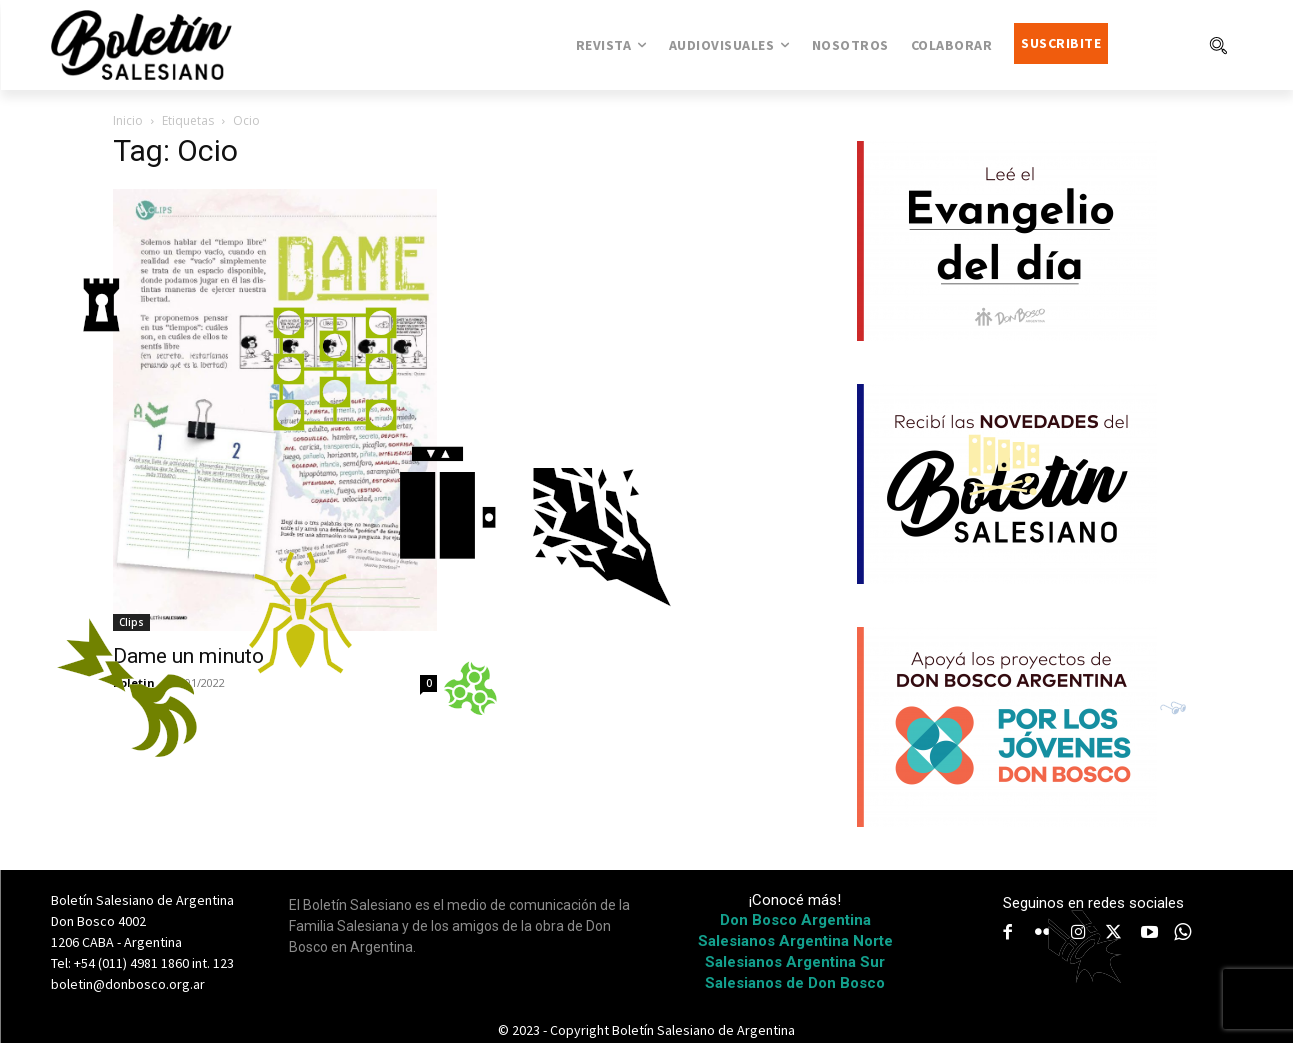  Describe the element at coordinates (300, 612) in the screenshot. I see `indicates insect or pest-related content` at that location.